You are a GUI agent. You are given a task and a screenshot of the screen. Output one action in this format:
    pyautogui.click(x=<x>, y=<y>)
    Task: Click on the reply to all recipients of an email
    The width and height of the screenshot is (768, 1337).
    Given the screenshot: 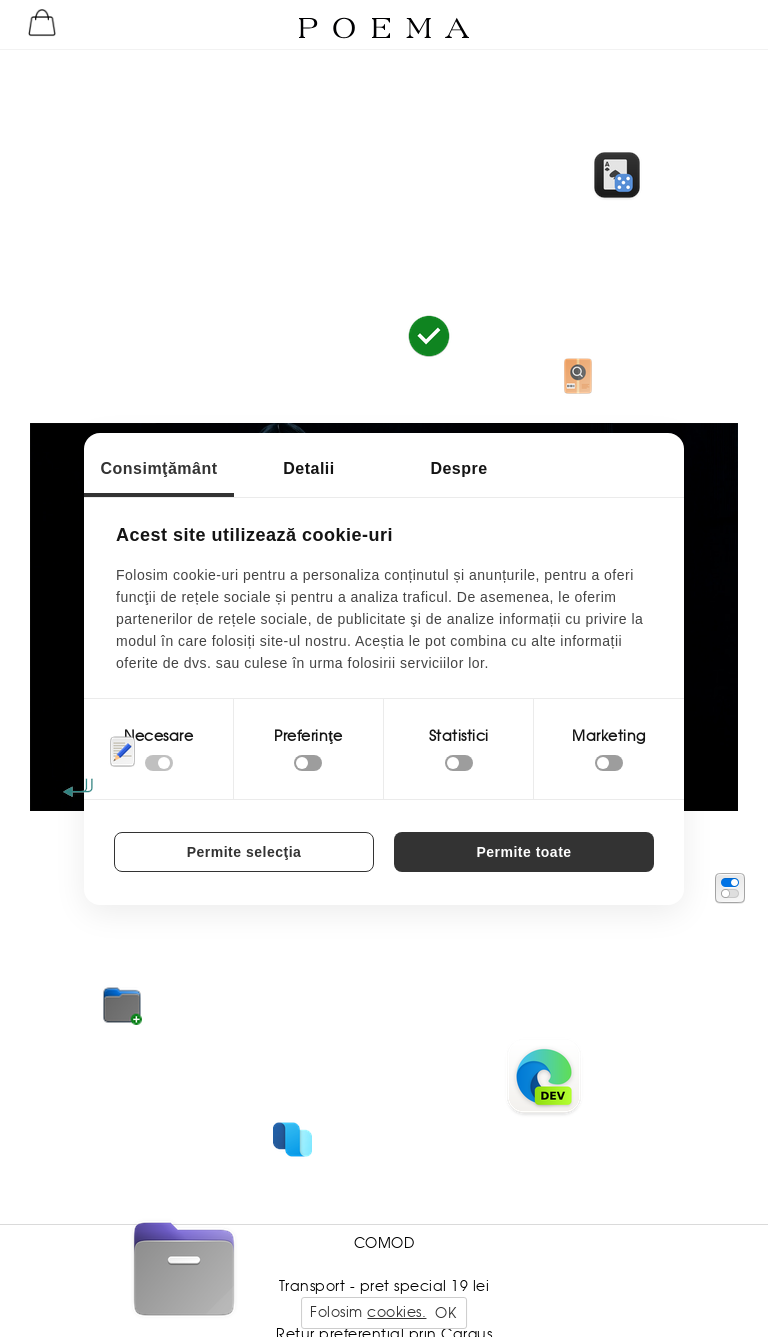 What is the action you would take?
    pyautogui.click(x=77, y=785)
    